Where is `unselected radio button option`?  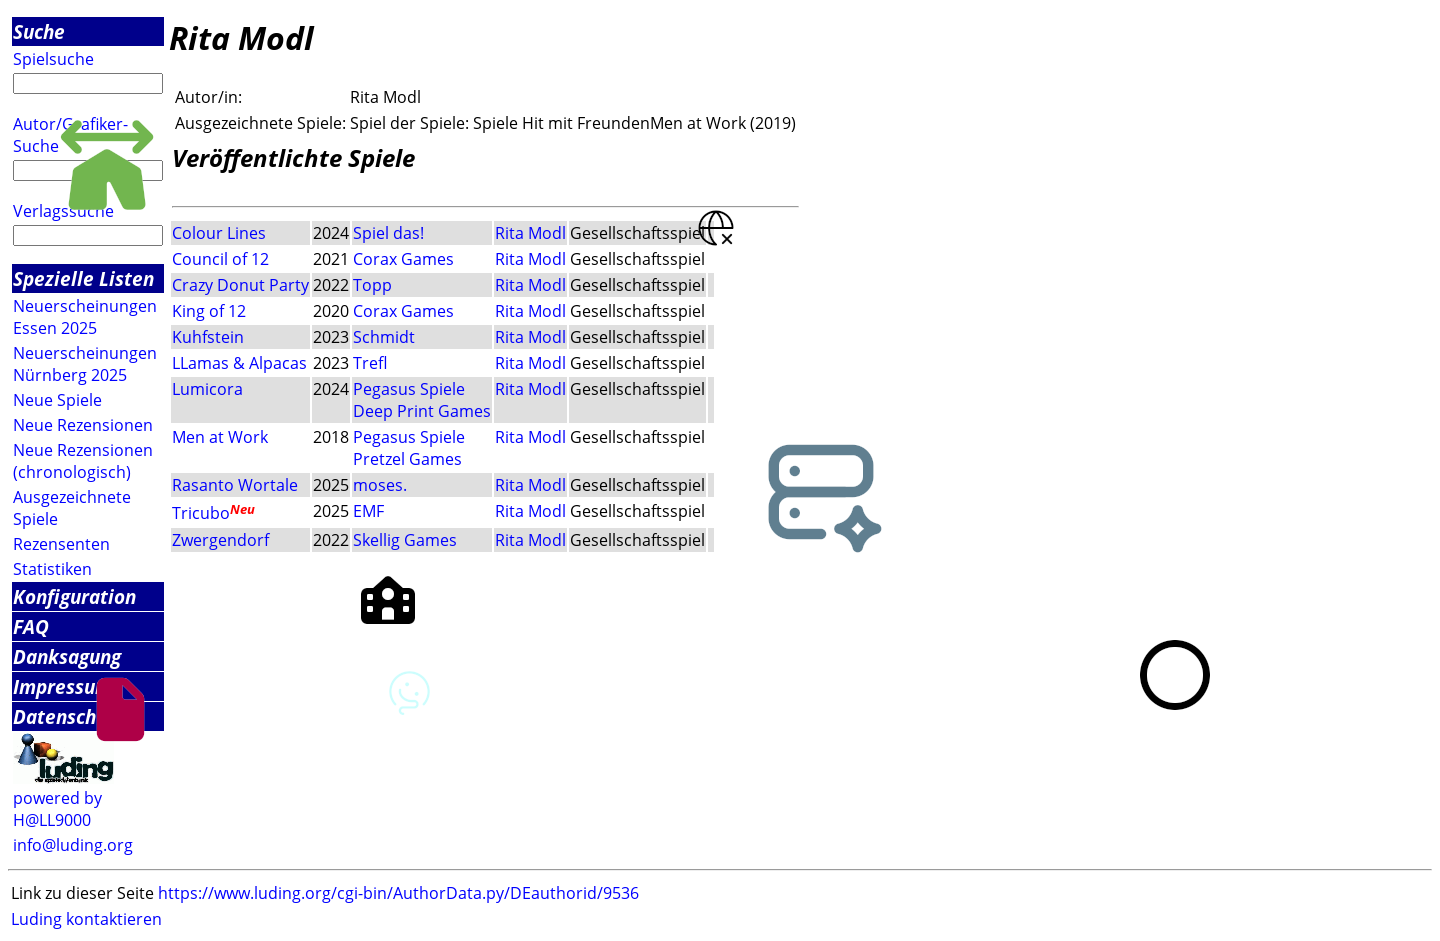 unselected radio button option is located at coordinates (1175, 675).